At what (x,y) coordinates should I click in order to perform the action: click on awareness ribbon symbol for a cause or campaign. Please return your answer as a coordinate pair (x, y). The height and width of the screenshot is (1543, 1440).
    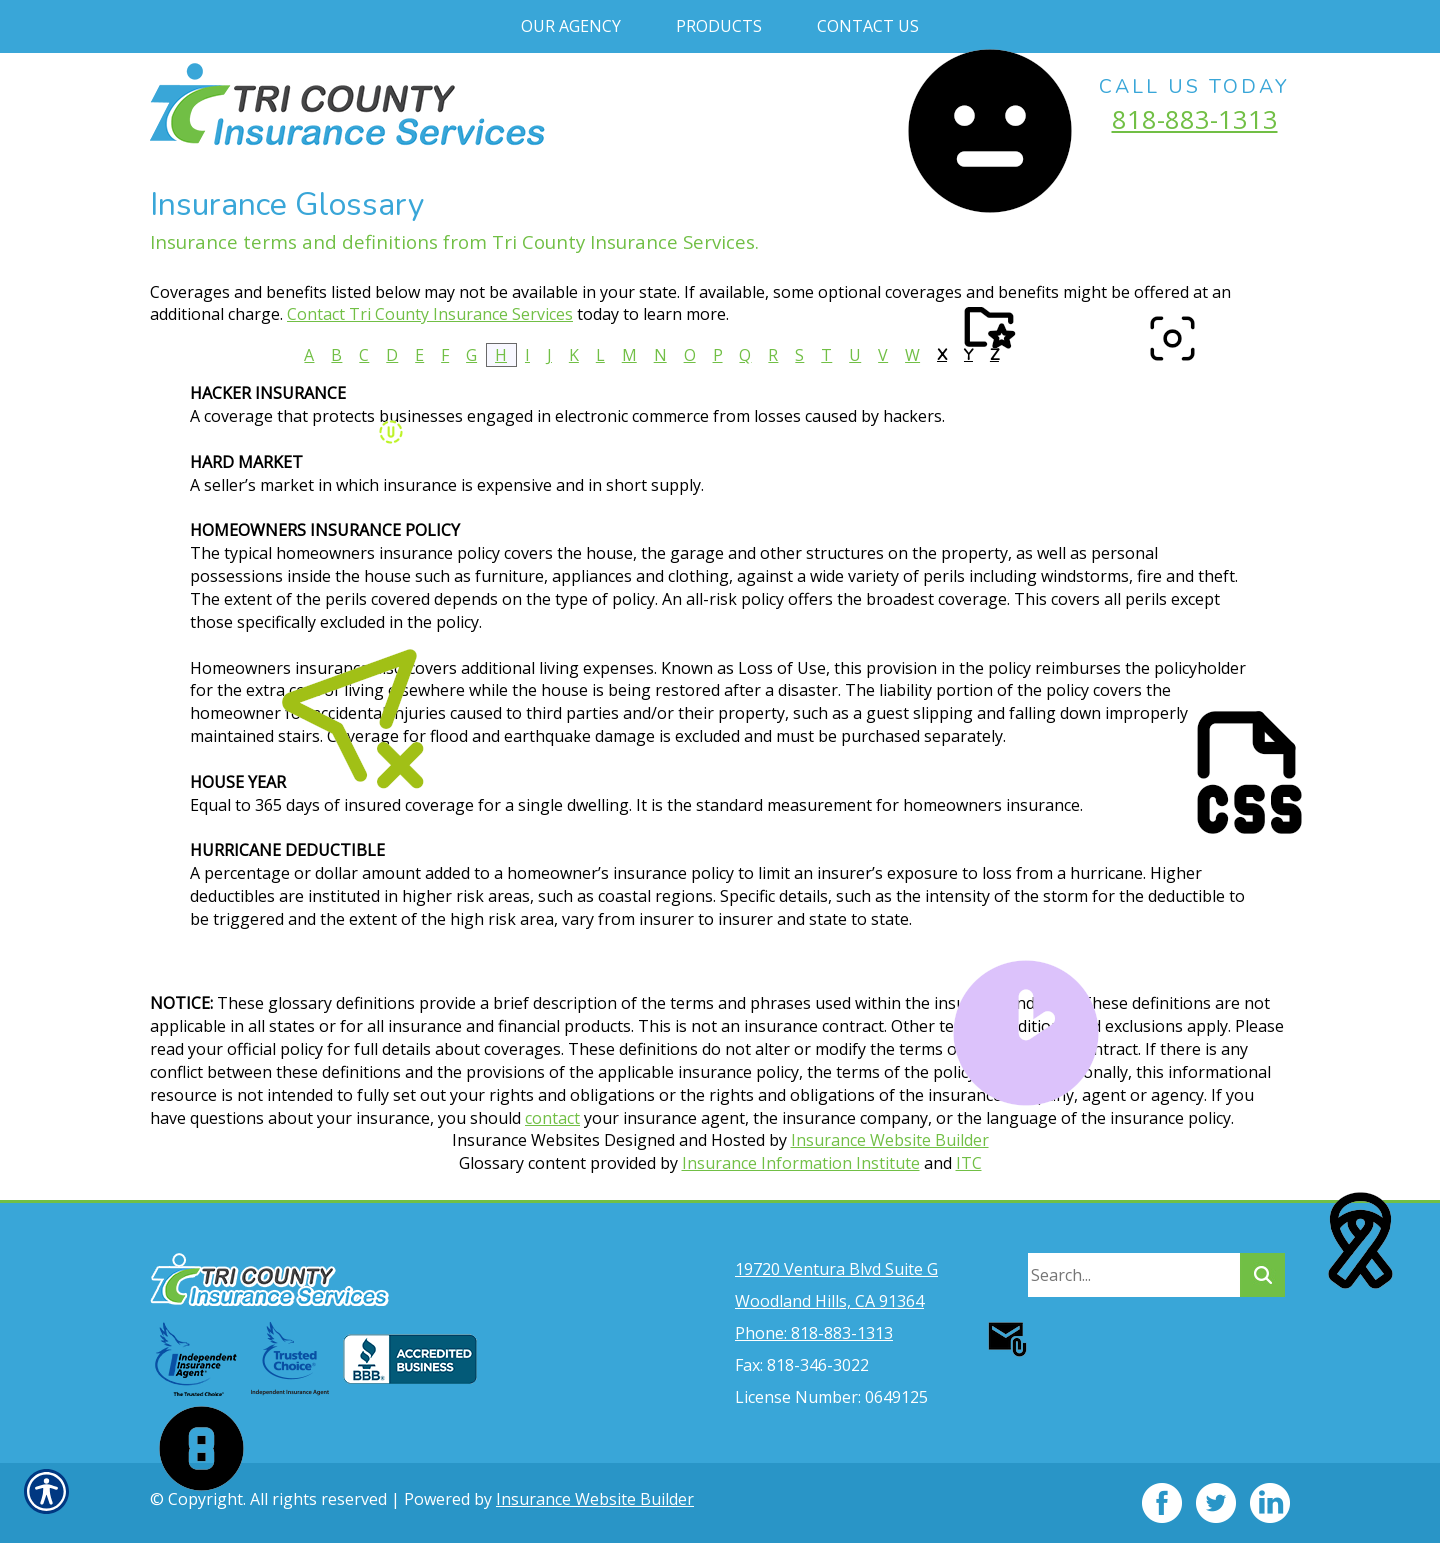
    Looking at the image, I should click on (1360, 1240).